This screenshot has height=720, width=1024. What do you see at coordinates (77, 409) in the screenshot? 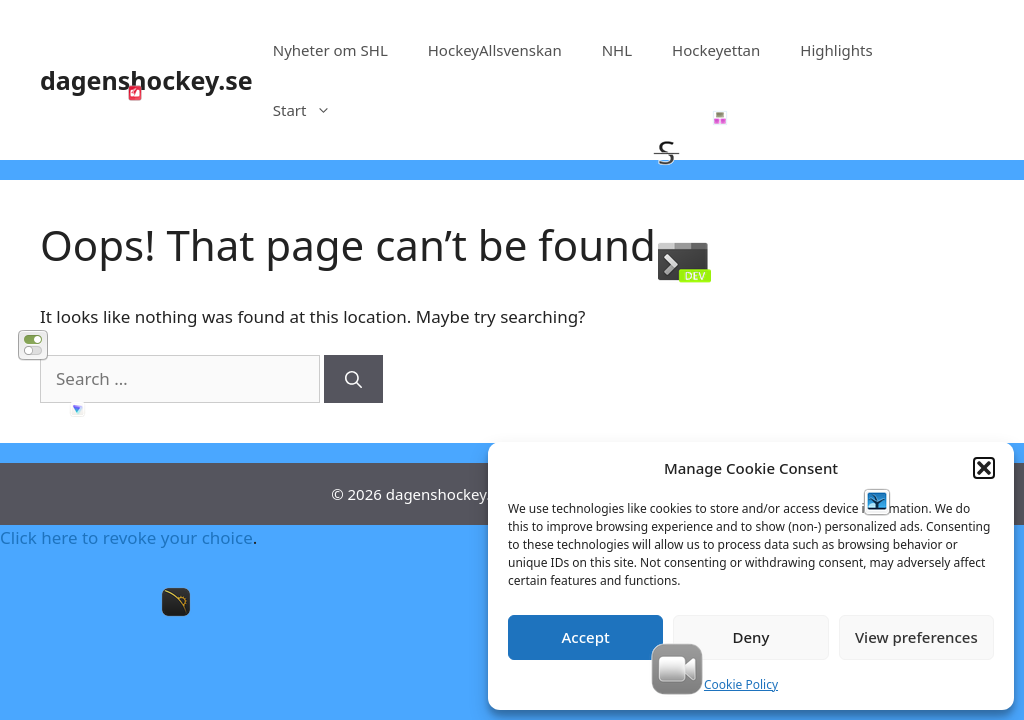
I see `launch ProtonVPN application` at bounding box center [77, 409].